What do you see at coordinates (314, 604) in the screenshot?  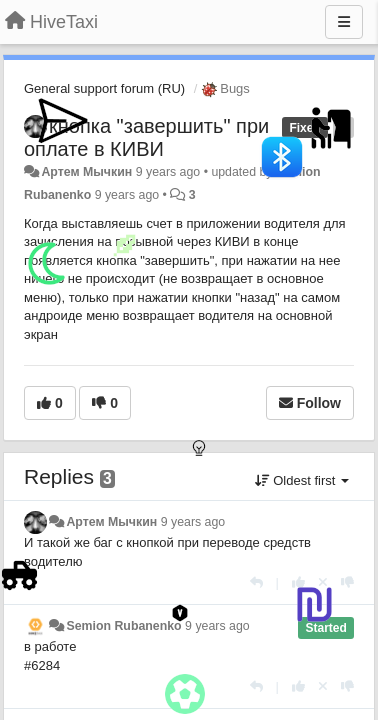 I see `indicates Israeli shekel currency` at bounding box center [314, 604].